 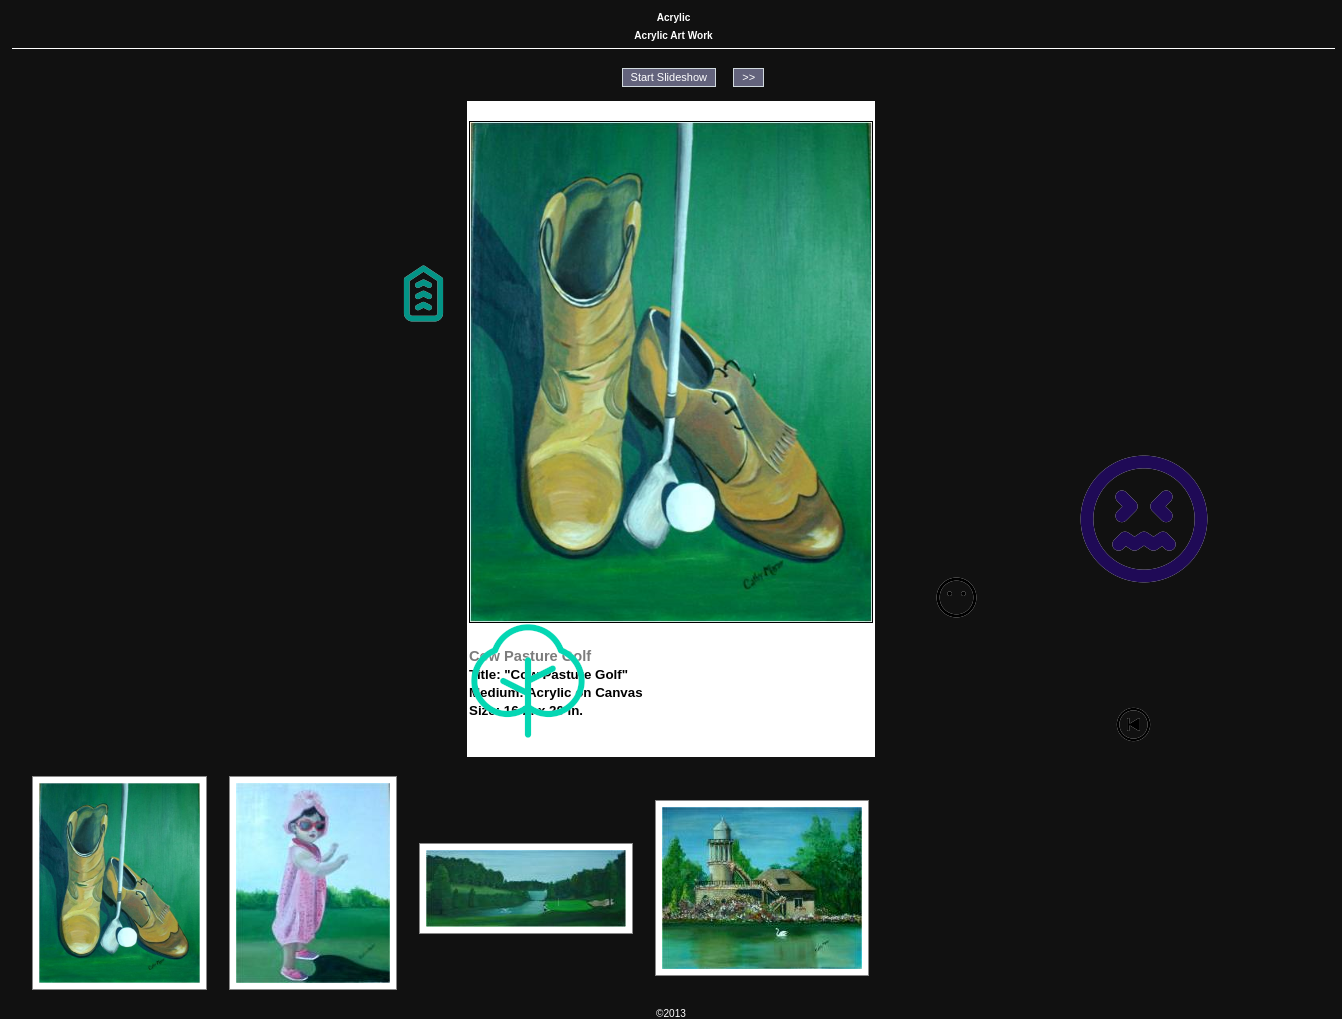 What do you see at coordinates (1133, 724) in the screenshot?
I see `skip to previous track` at bounding box center [1133, 724].